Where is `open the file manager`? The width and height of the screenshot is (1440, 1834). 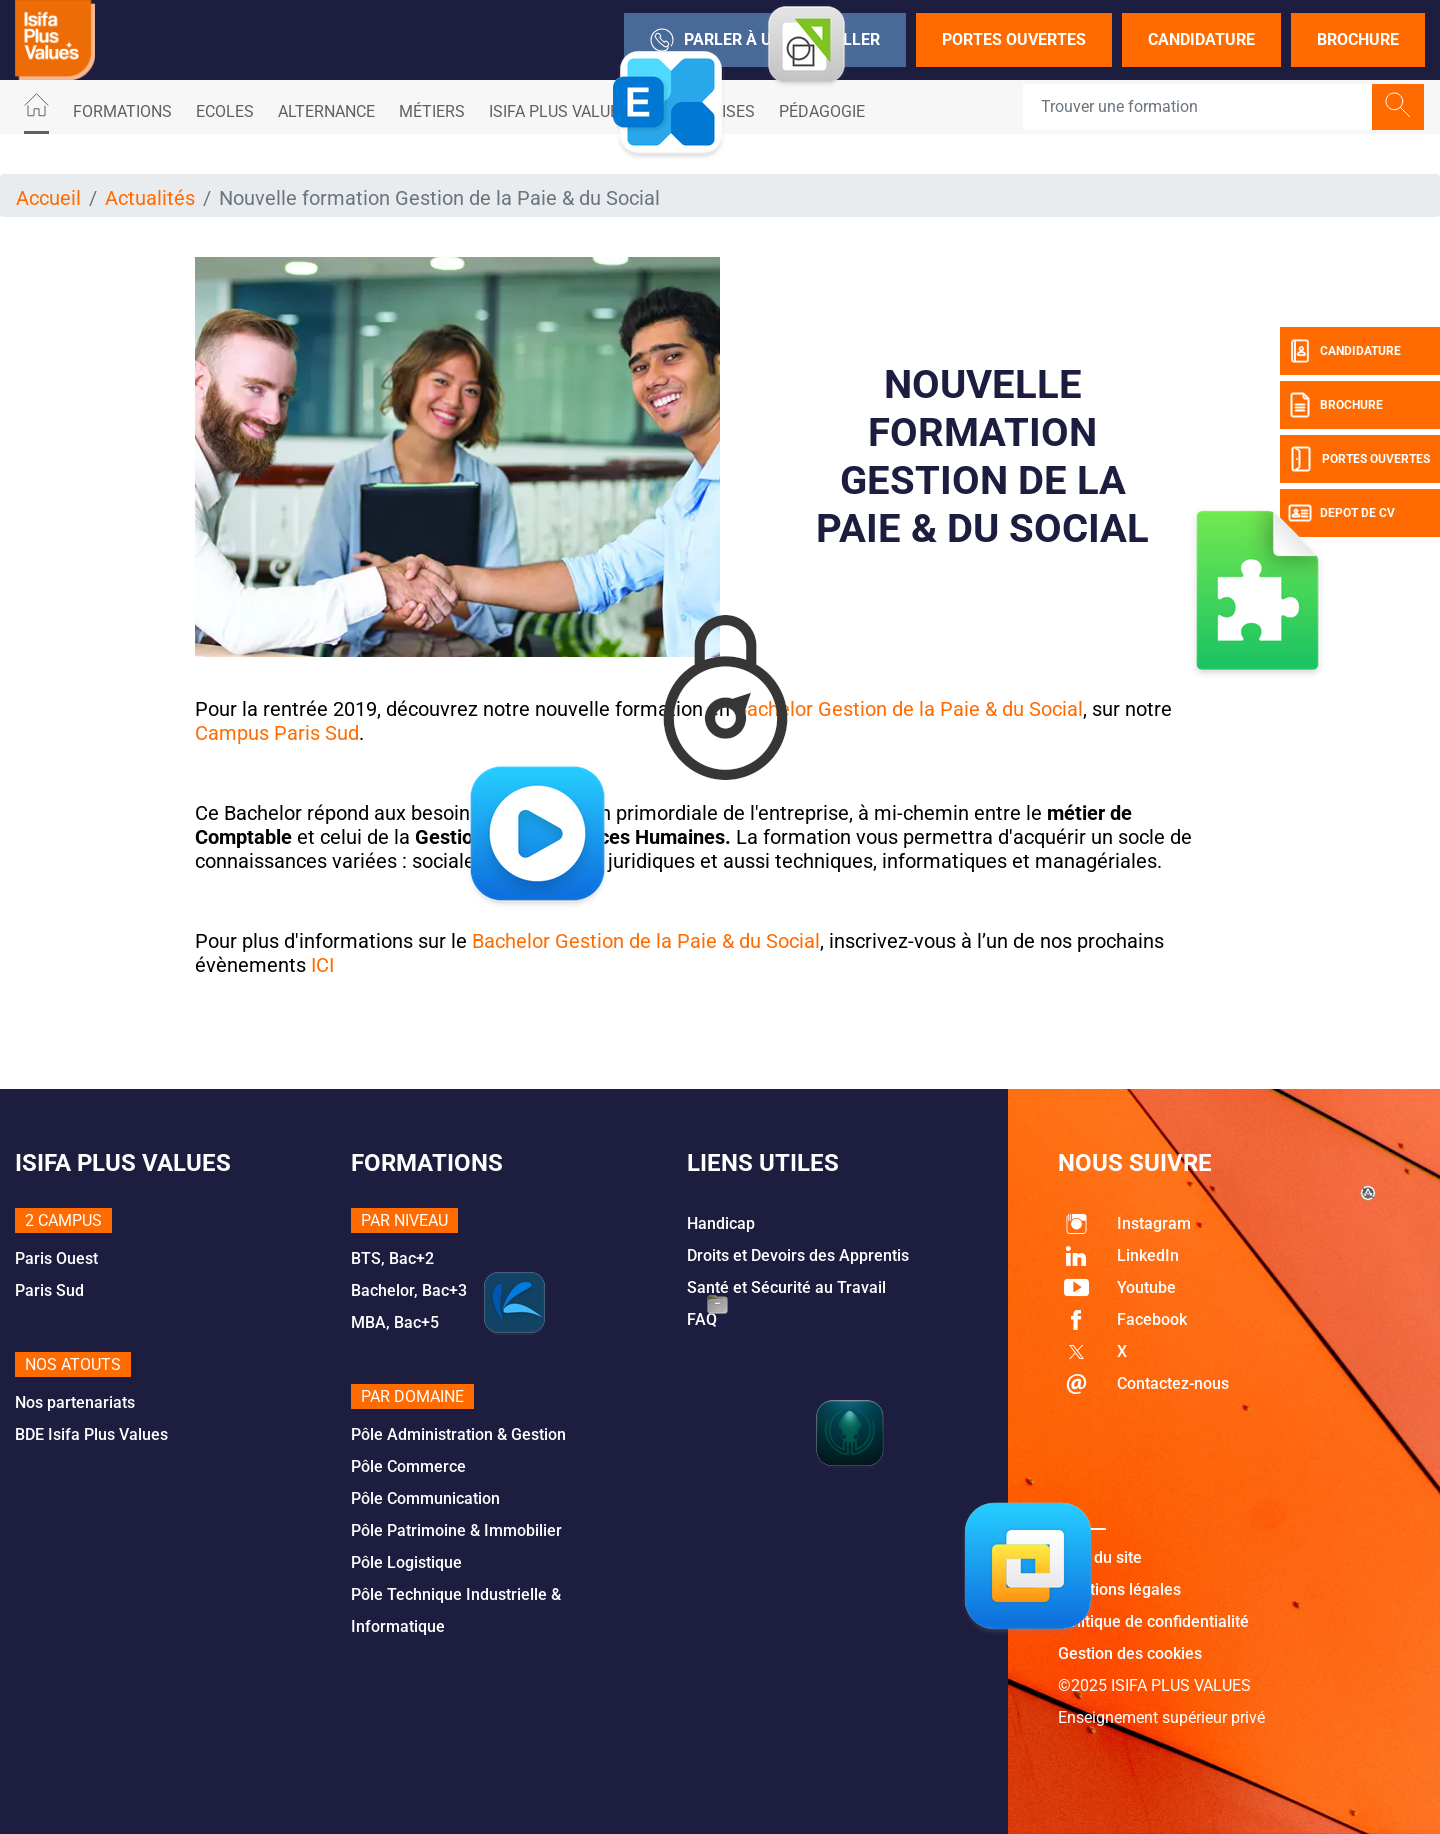 open the file manager is located at coordinates (717, 1304).